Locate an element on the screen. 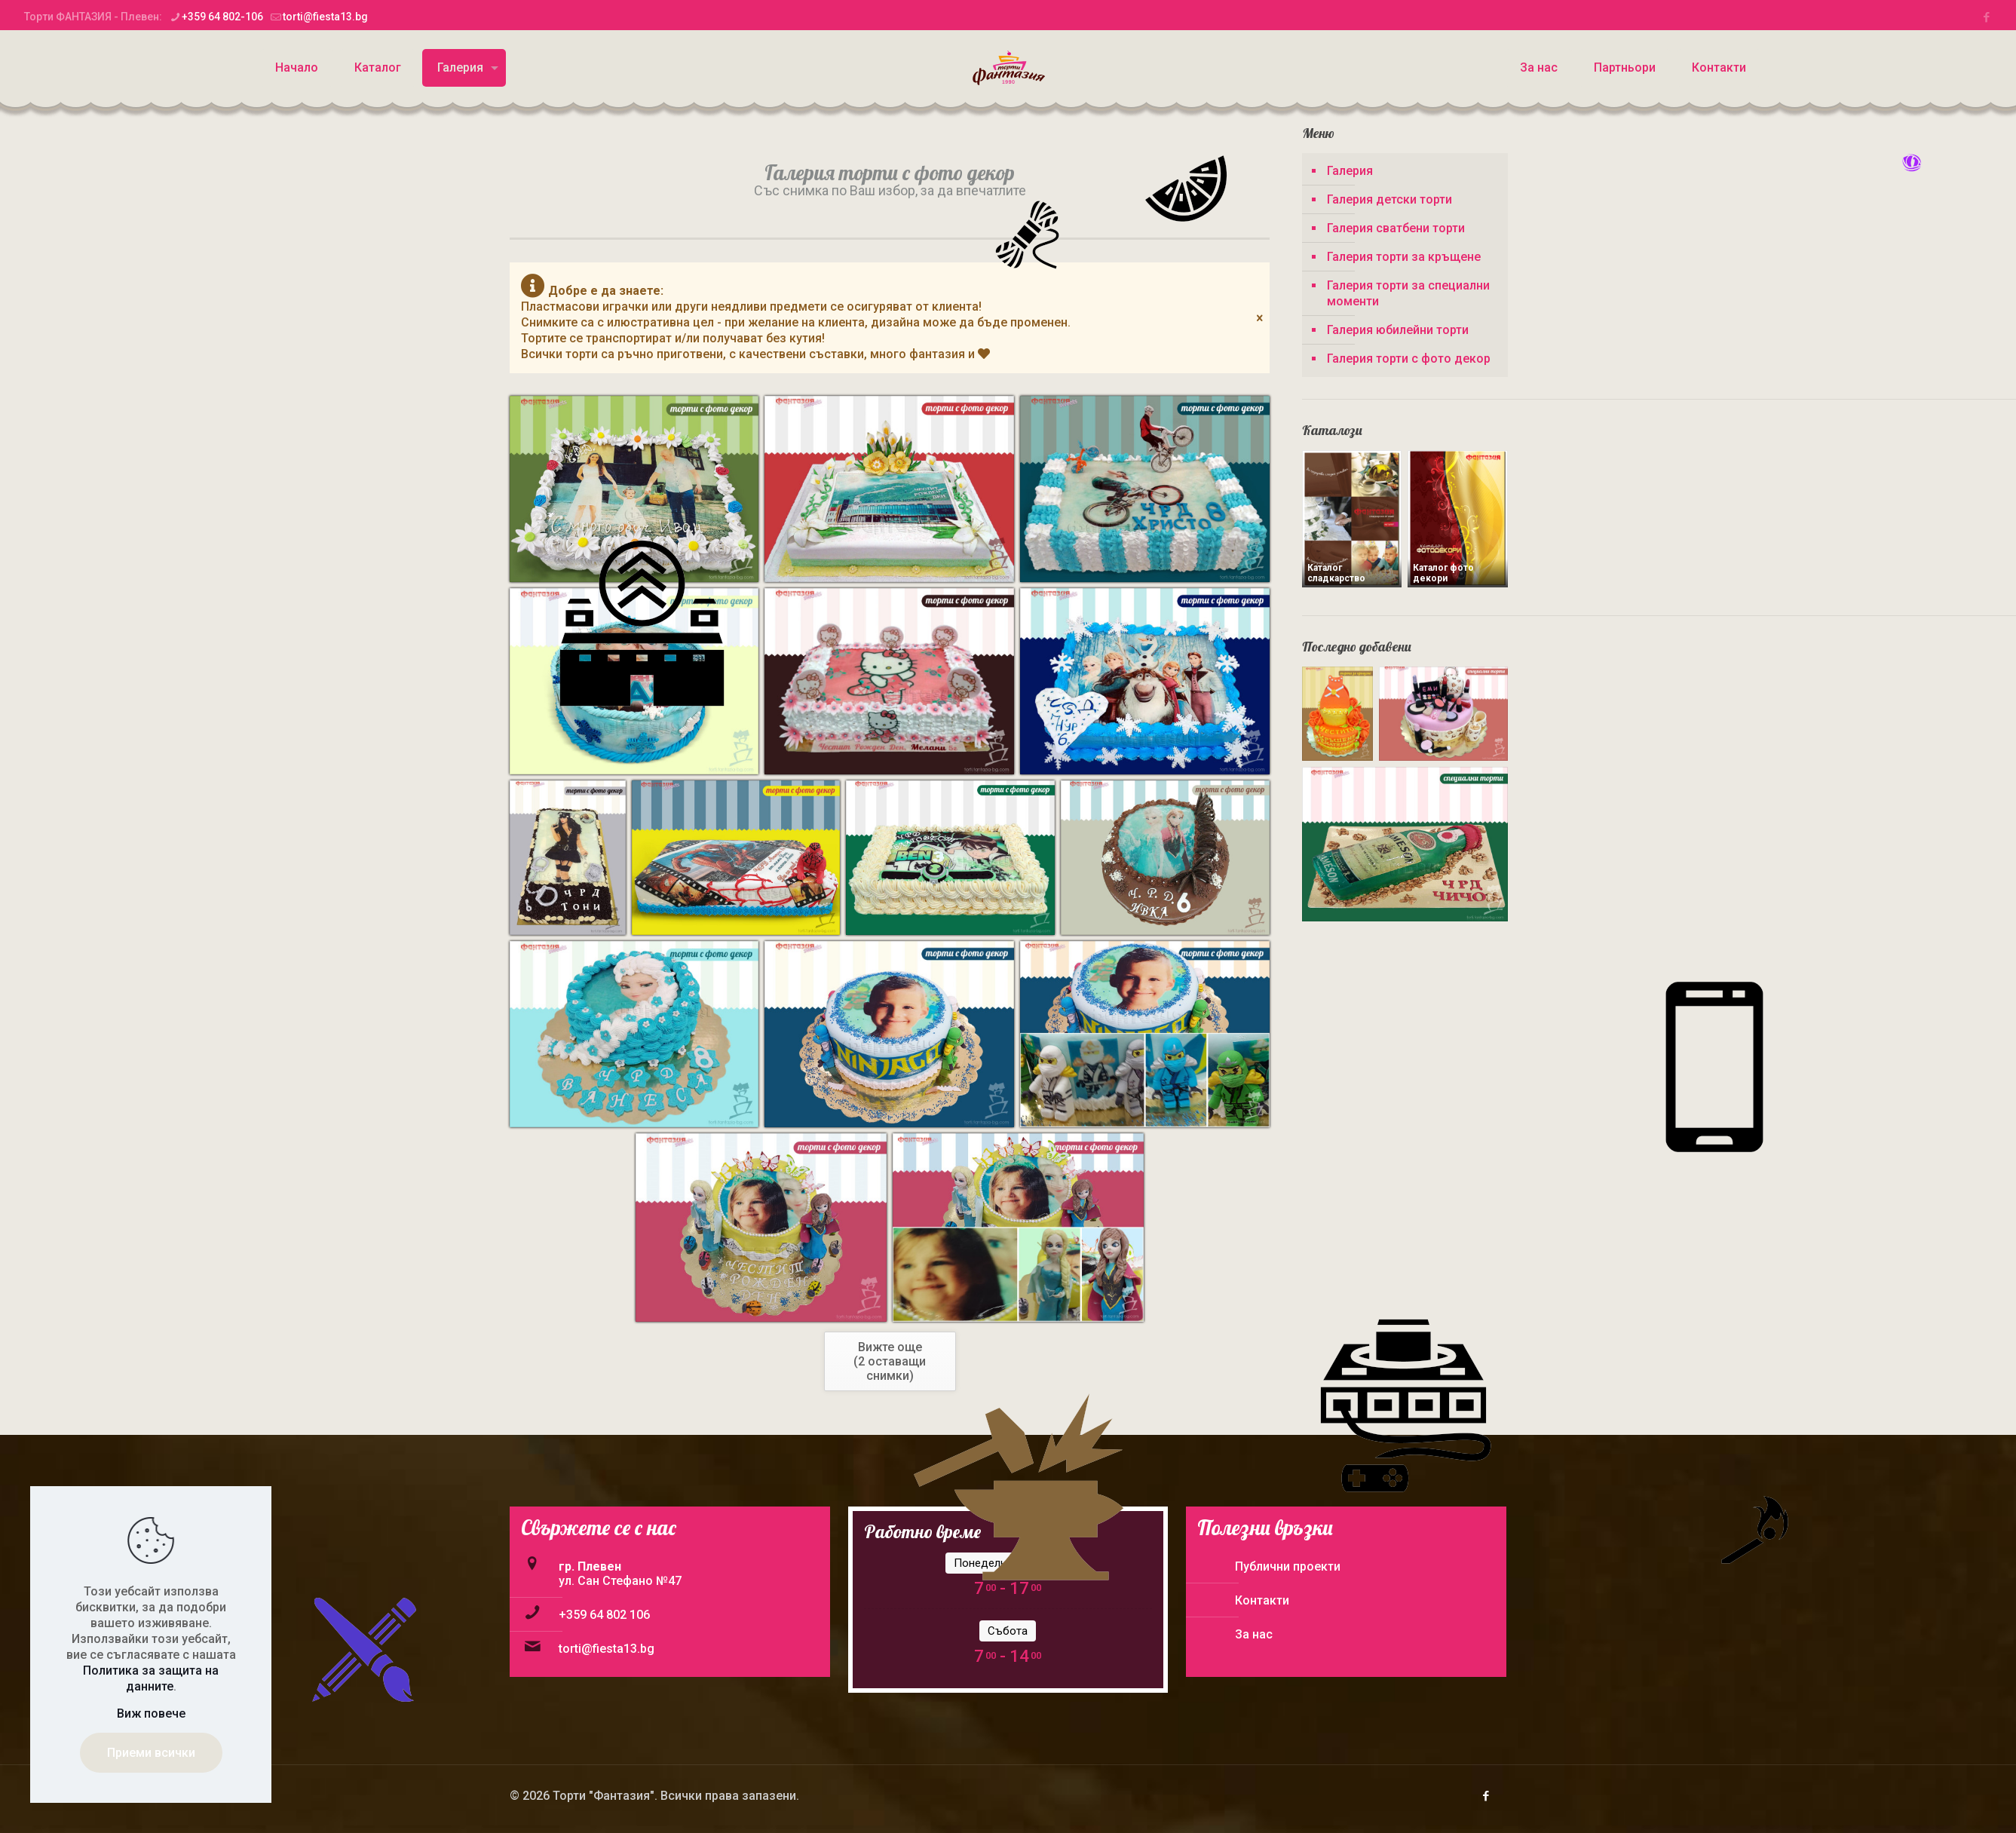 The image size is (2016, 1833). citrus or fruit-related category is located at coordinates (1186, 189).